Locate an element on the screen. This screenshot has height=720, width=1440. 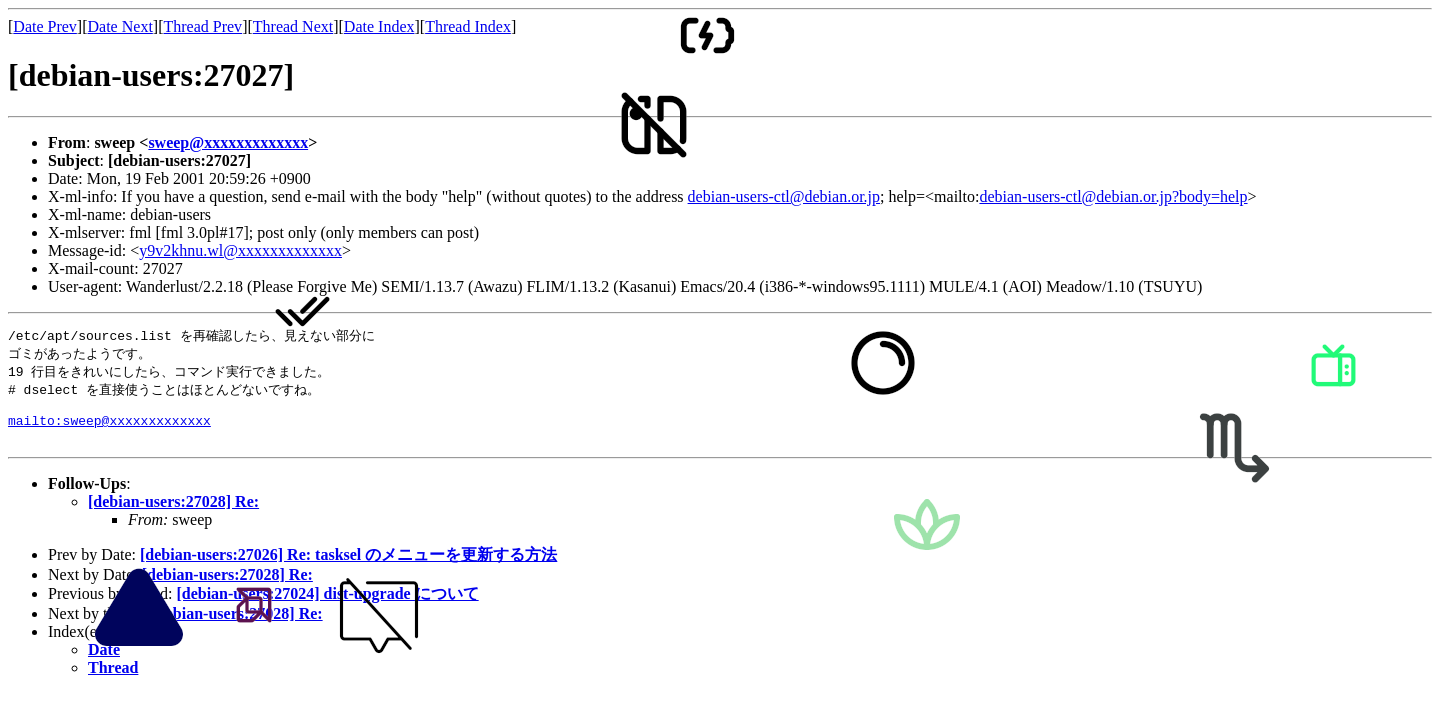
access plant care or gardening features is located at coordinates (927, 526).